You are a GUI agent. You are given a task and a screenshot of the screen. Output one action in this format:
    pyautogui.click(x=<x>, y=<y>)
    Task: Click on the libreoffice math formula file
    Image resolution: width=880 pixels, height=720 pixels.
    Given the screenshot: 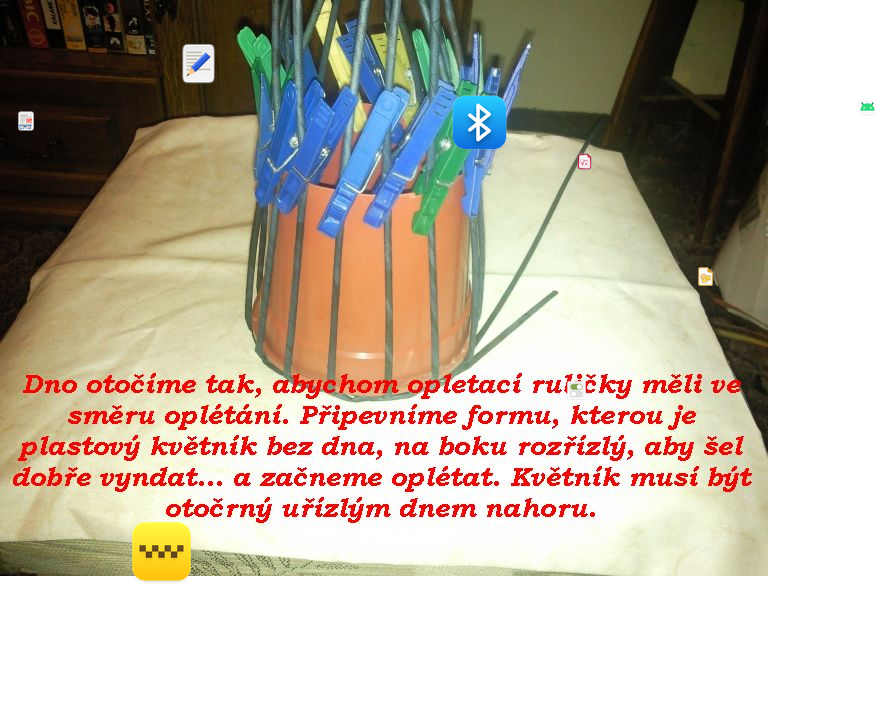 What is the action you would take?
    pyautogui.click(x=584, y=161)
    